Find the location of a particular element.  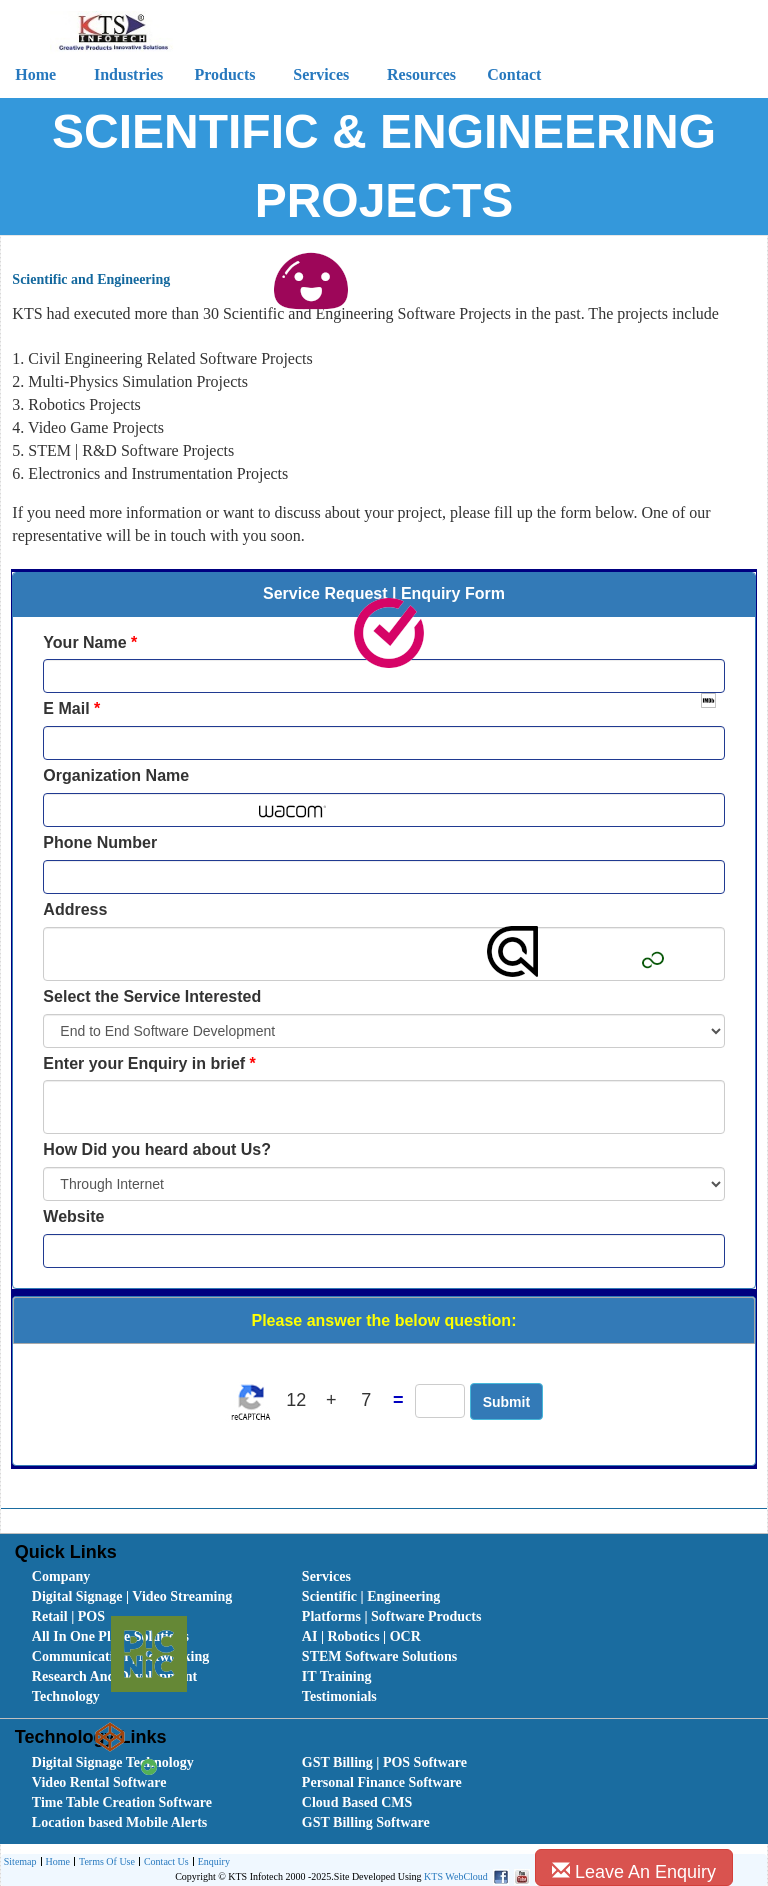

norton antivirus or security software is located at coordinates (389, 633).